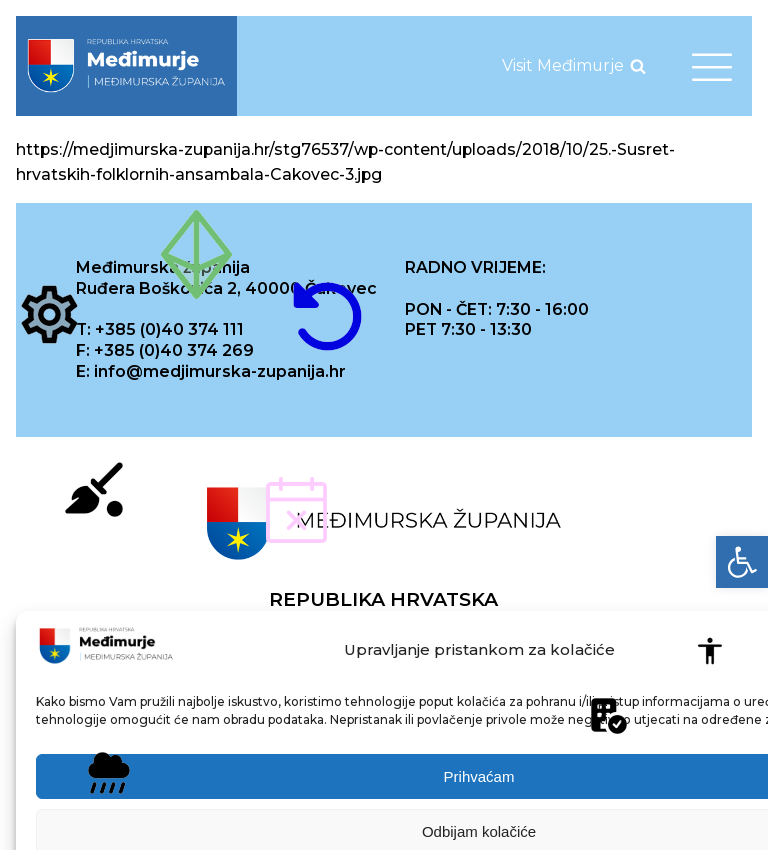  What do you see at coordinates (196, 254) in the screenshot?
I see `view ethereum wallet or balance` at bounding box center [196, 254].